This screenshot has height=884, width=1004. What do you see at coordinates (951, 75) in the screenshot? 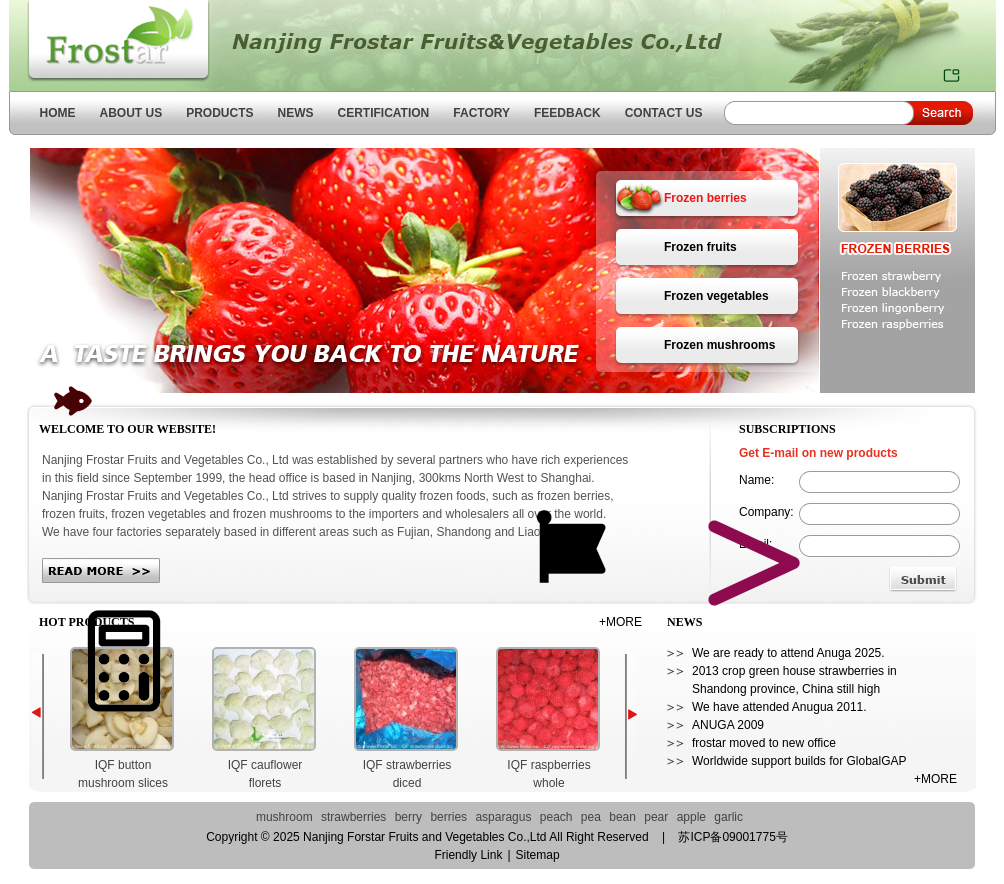
I see `enable picture-in-picture mode at top of screen` at bounding box center [951, 75].